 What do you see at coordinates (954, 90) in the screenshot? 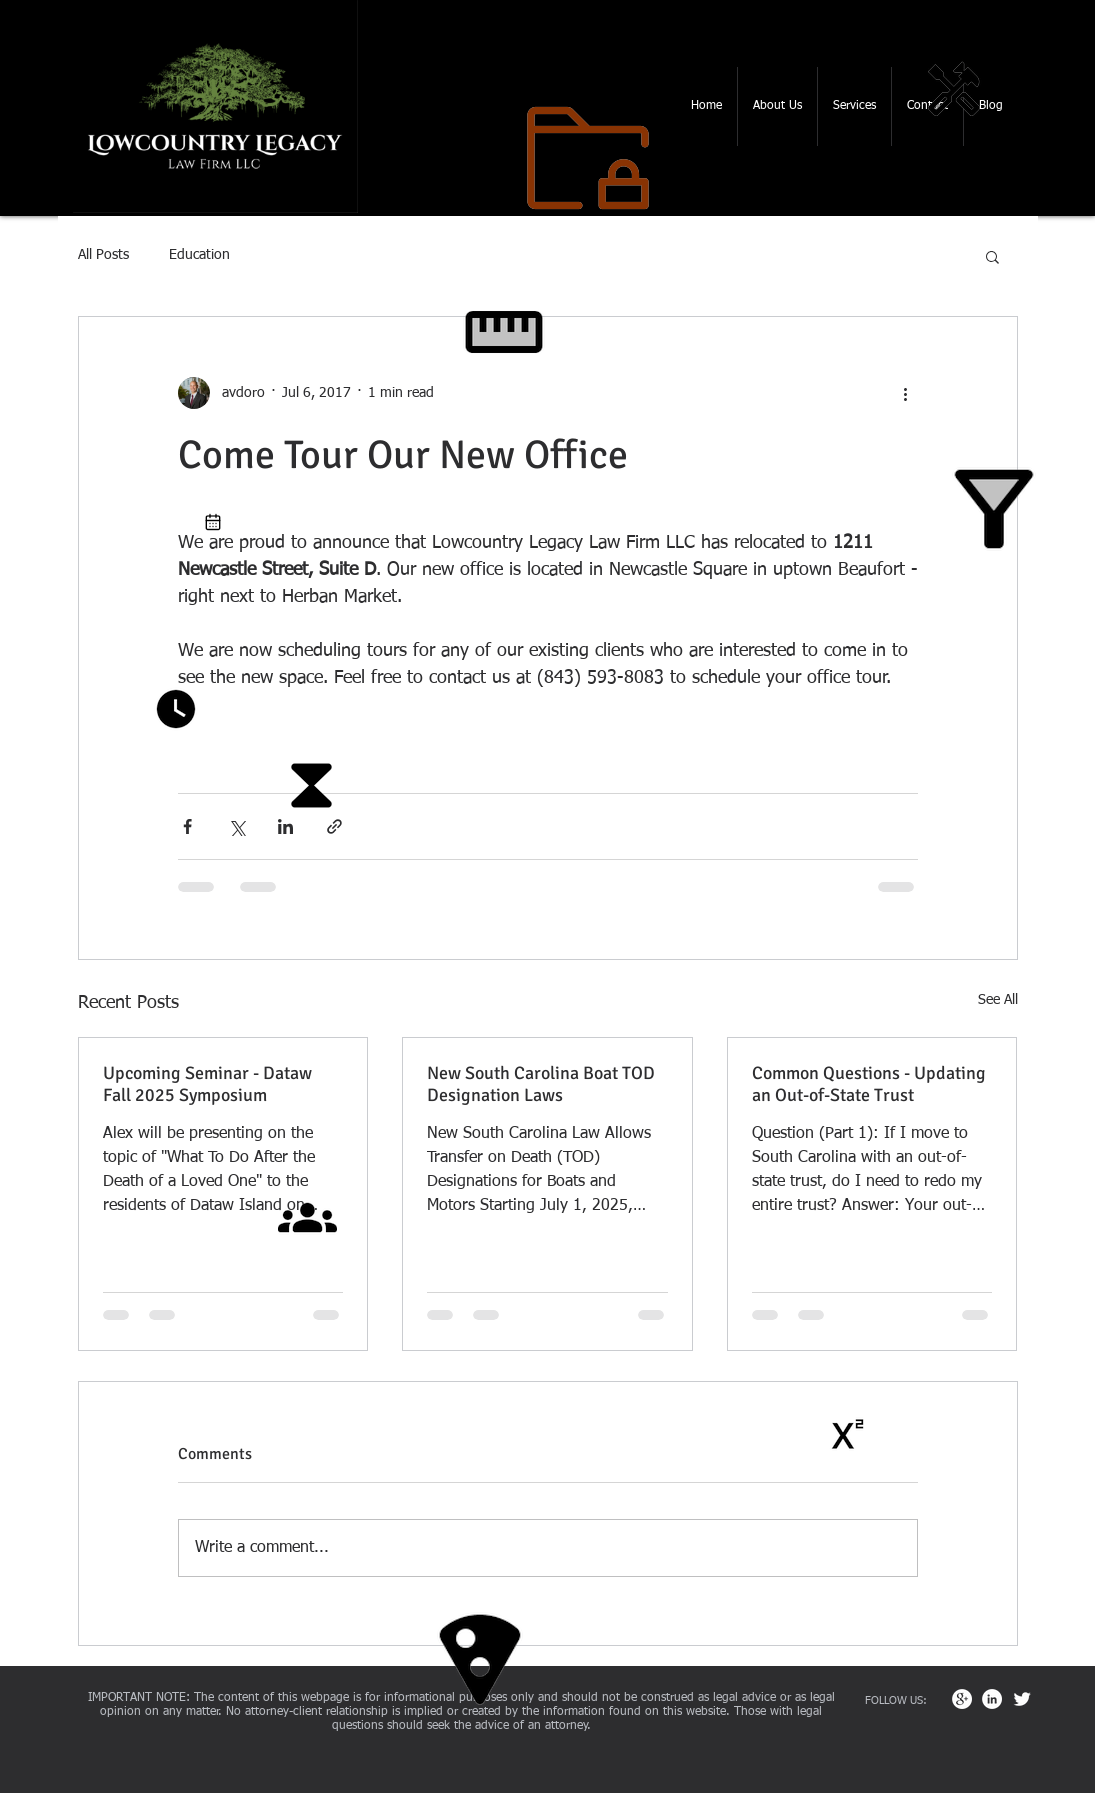
I see `access tools and settings` at bounding box center [954, 90].